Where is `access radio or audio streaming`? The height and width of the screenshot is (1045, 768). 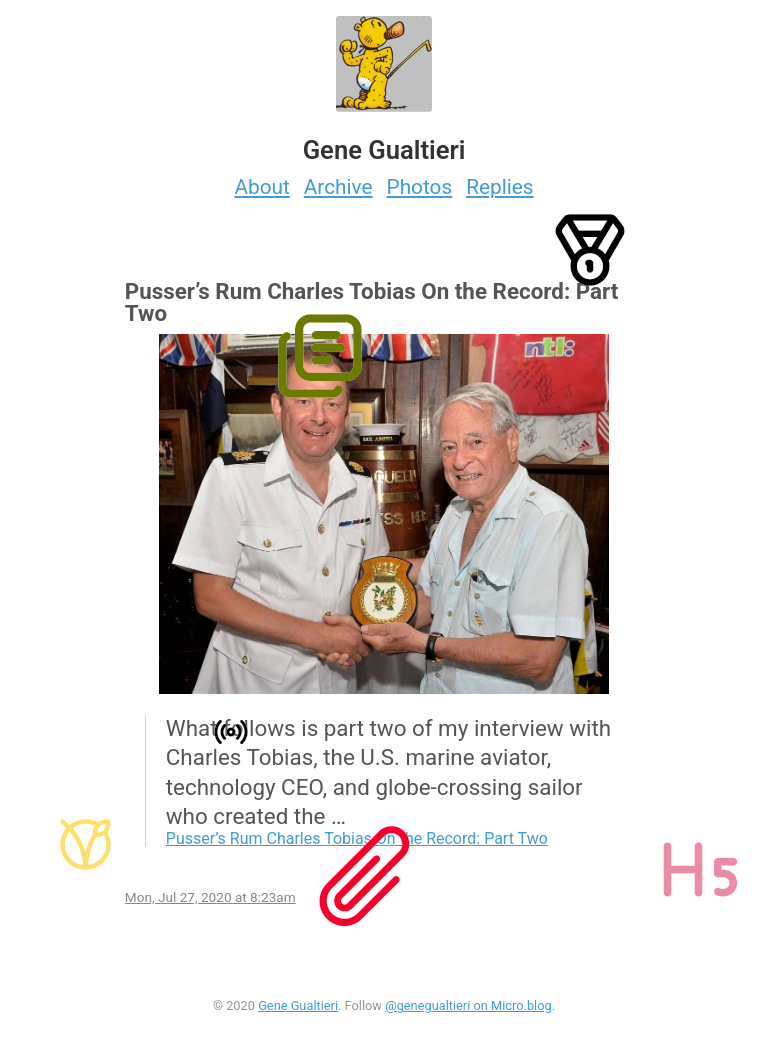 access radio or audio streaming is located at coordinates (231, 732).